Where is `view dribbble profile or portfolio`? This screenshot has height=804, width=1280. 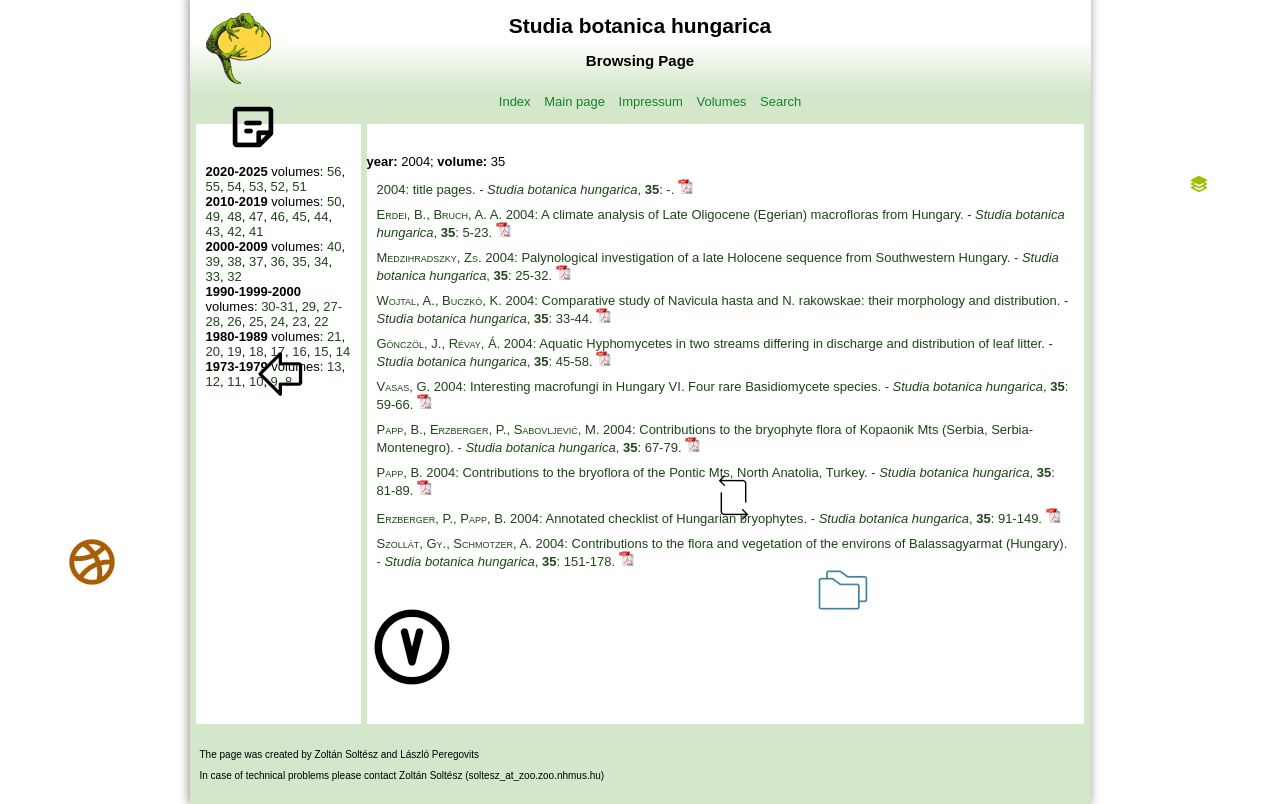
view dribbble profile or portfolio is located at coordinates (92, 562).